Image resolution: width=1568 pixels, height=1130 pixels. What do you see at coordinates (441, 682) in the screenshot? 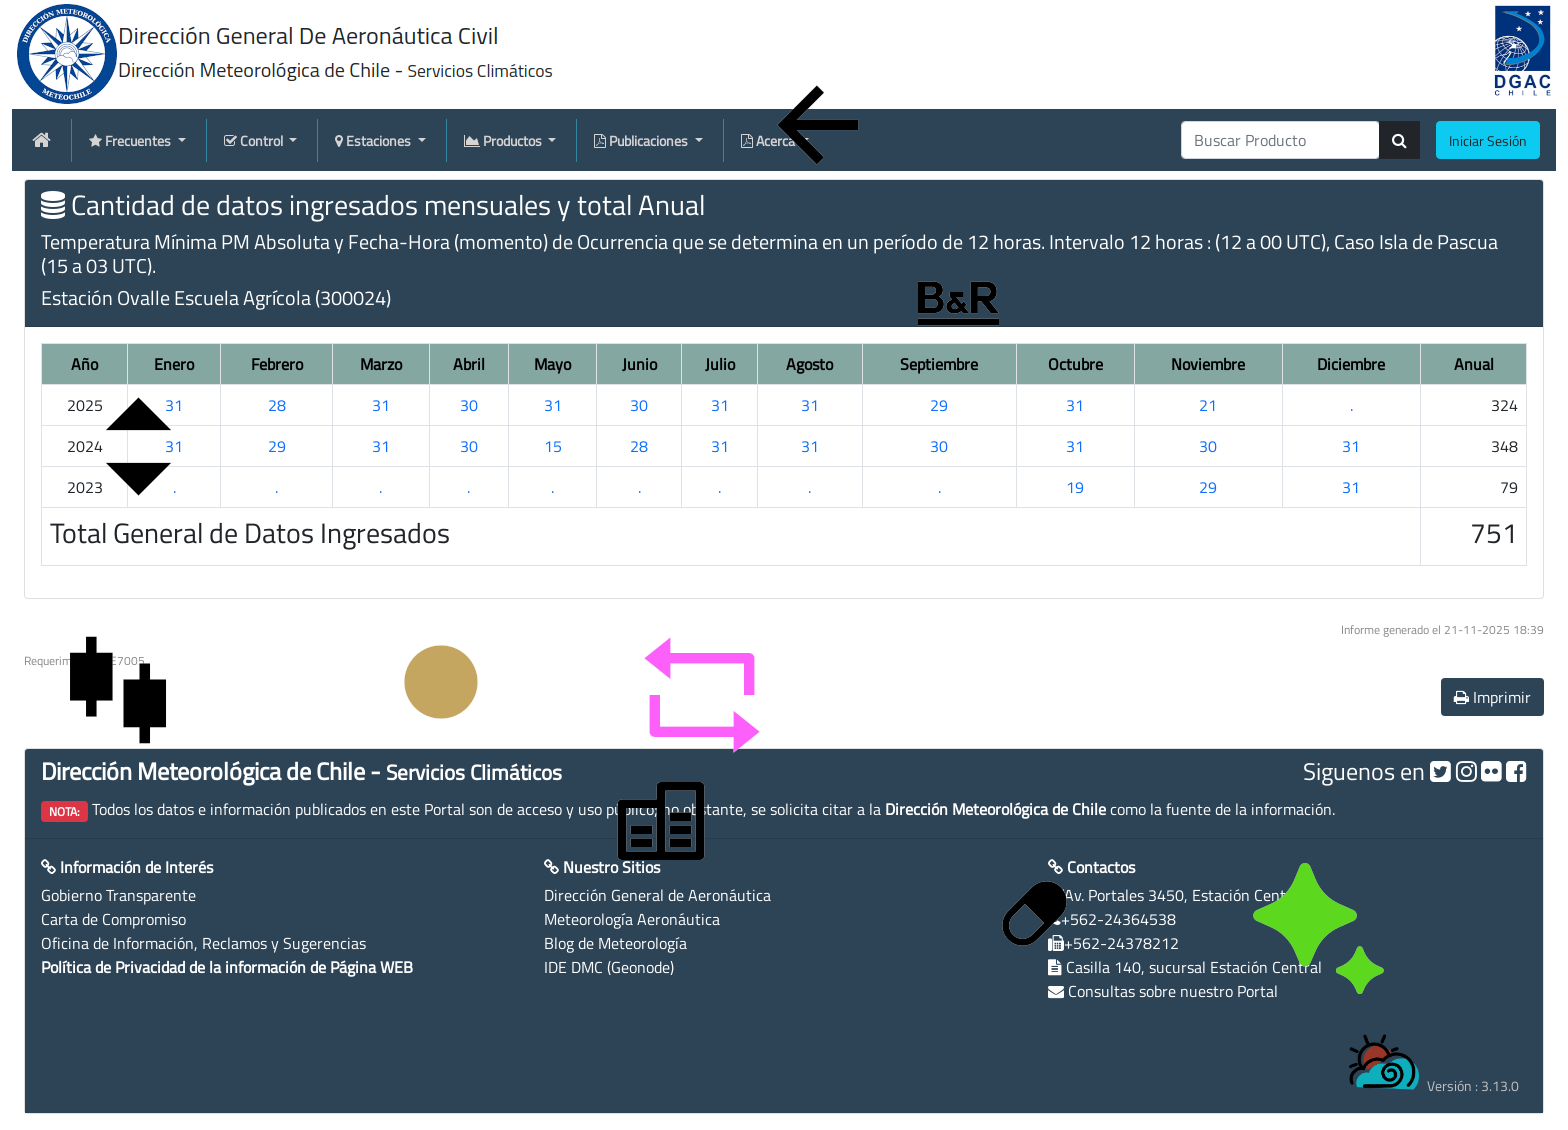
I see `unselected or inactive radio button option` at bounding box center [441, 682].